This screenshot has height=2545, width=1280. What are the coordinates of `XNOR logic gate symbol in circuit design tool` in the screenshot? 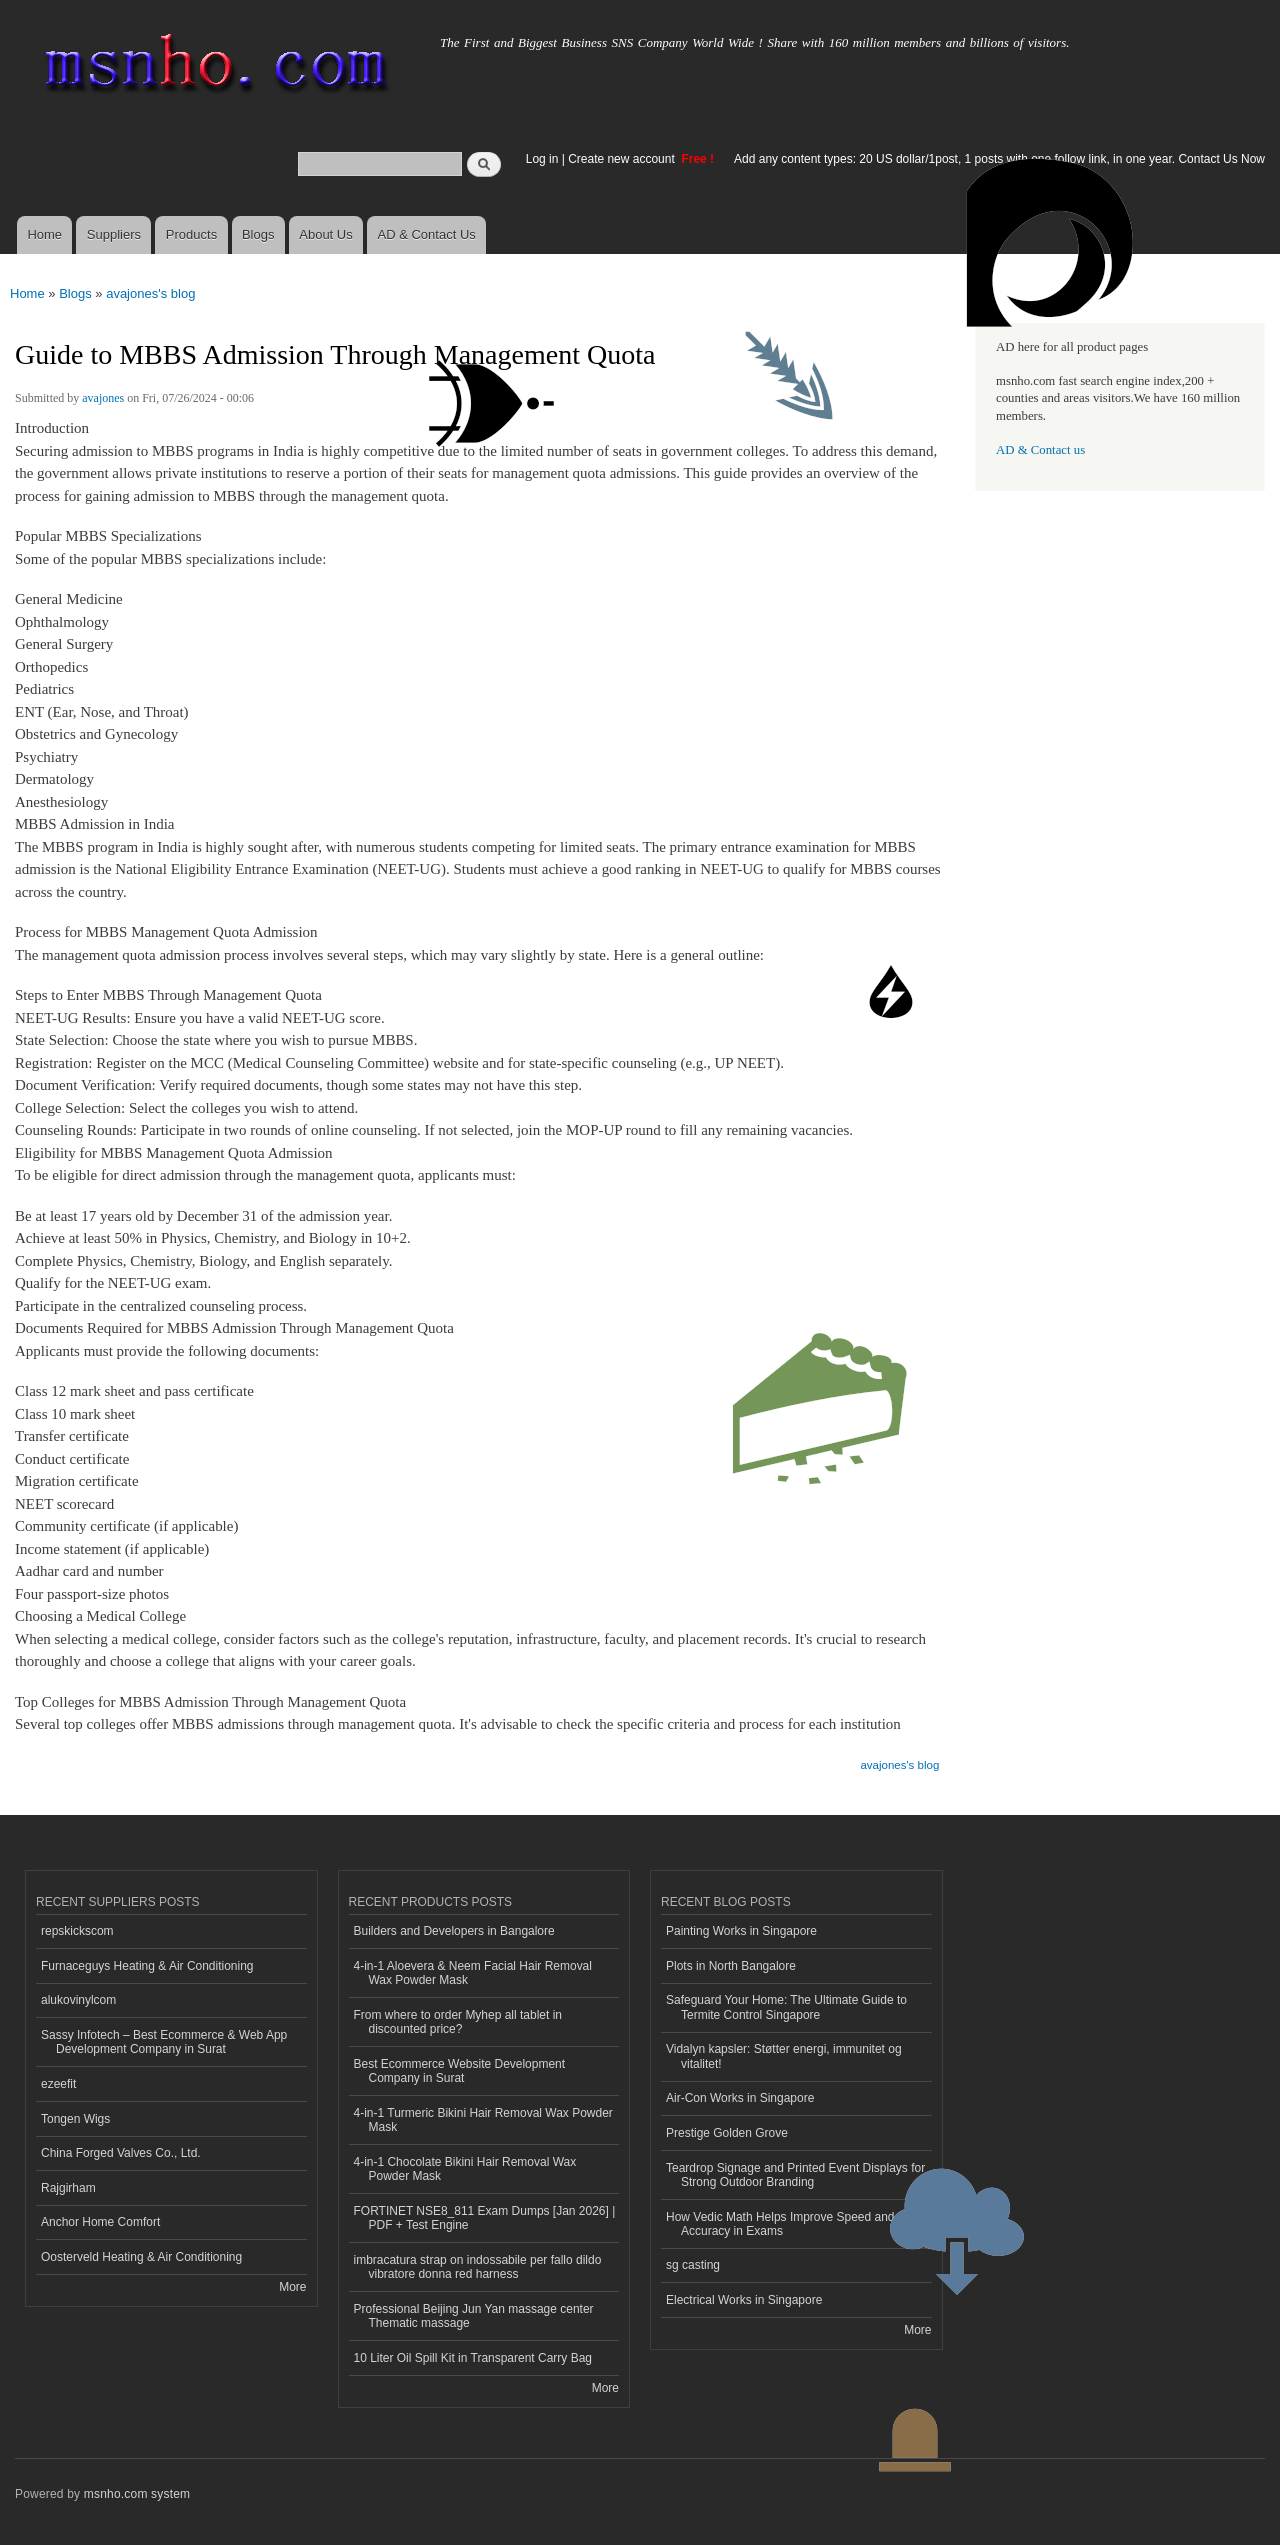 It's located at (491, 403).